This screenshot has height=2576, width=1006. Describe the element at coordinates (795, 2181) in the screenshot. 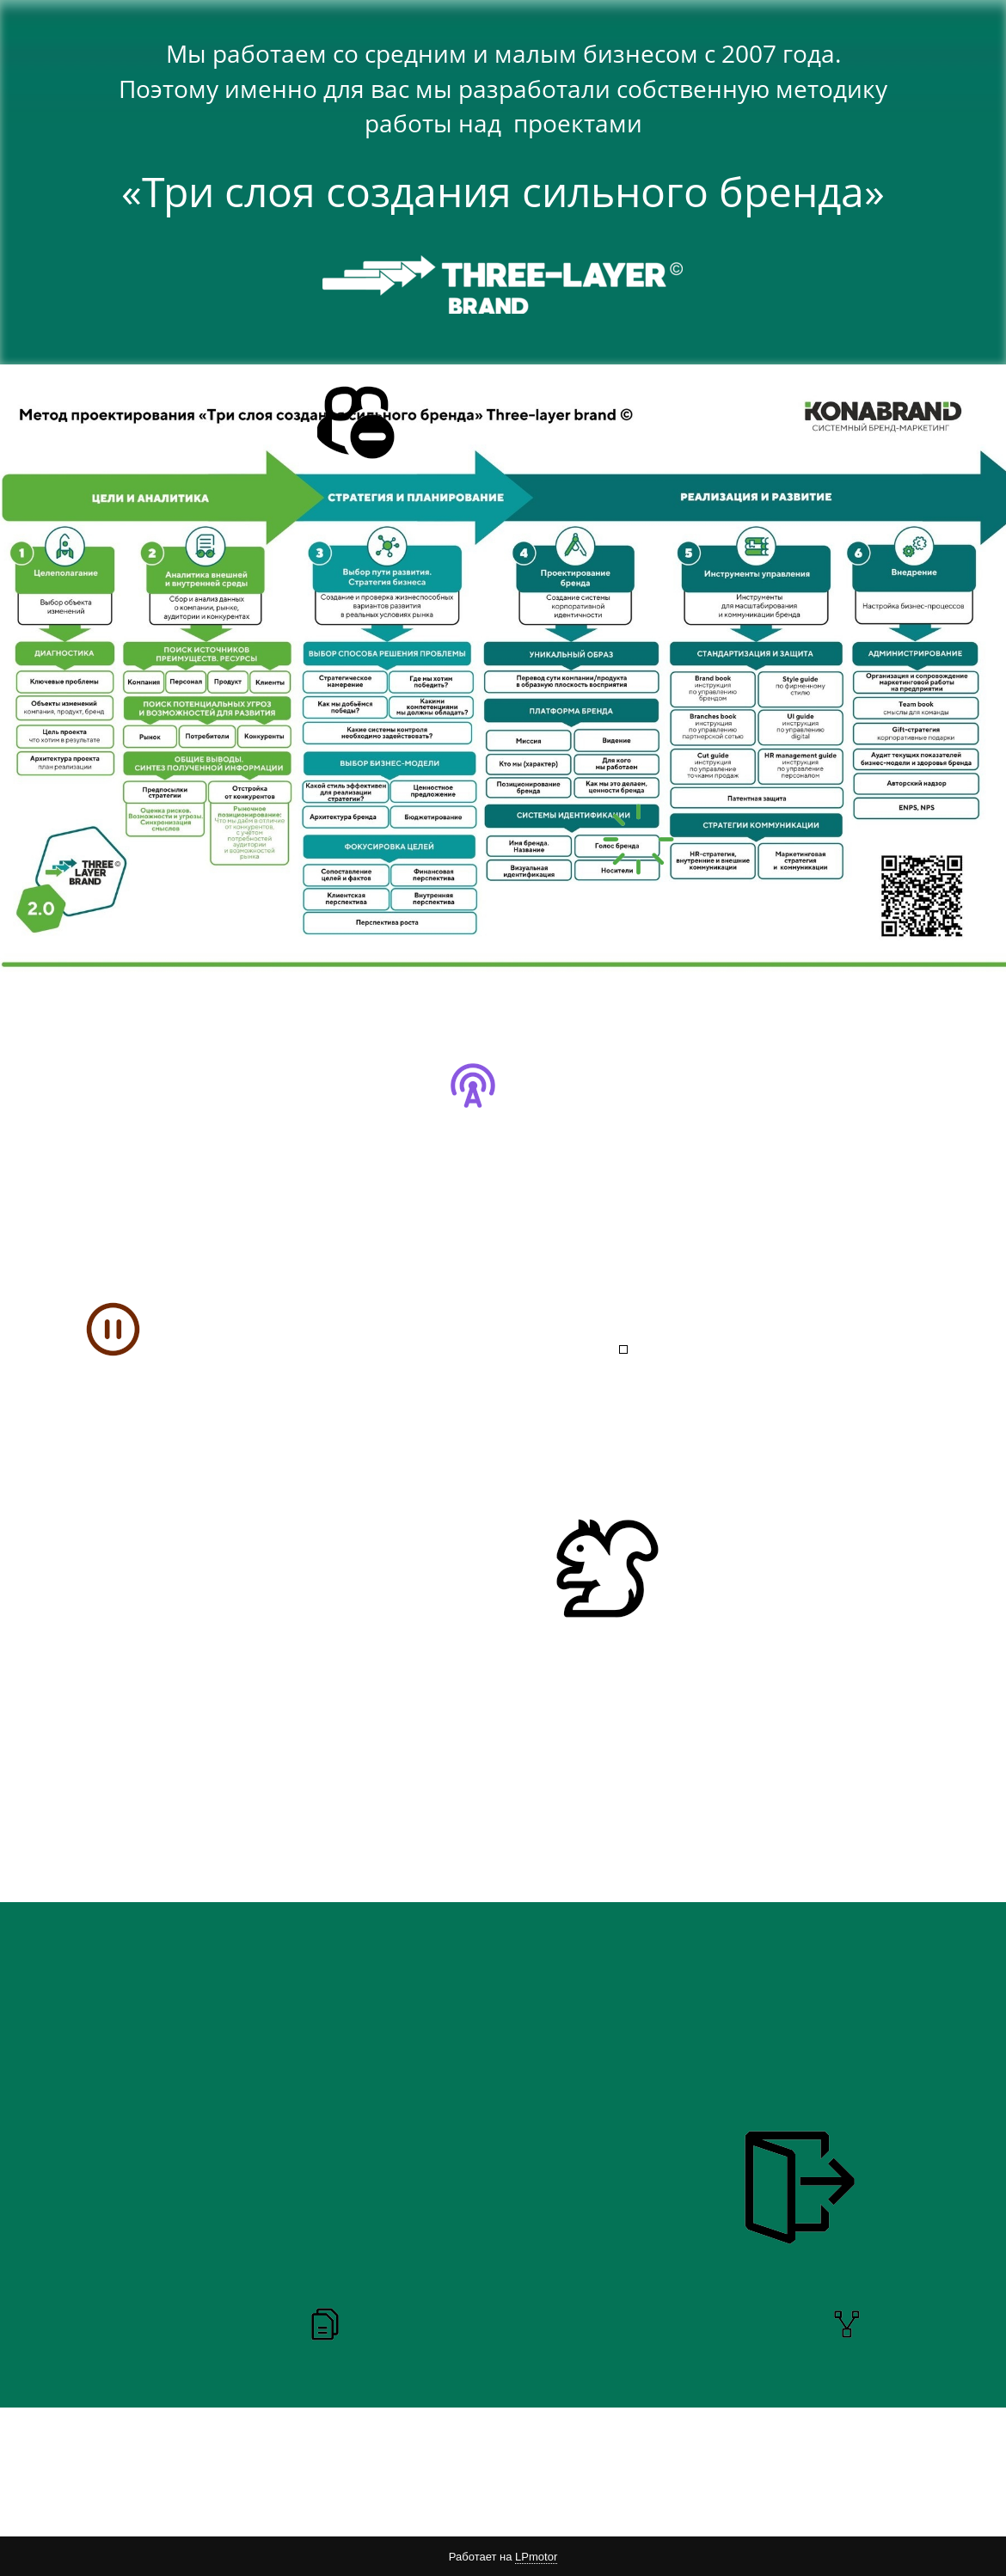

I see `sign out of your account` at that location.